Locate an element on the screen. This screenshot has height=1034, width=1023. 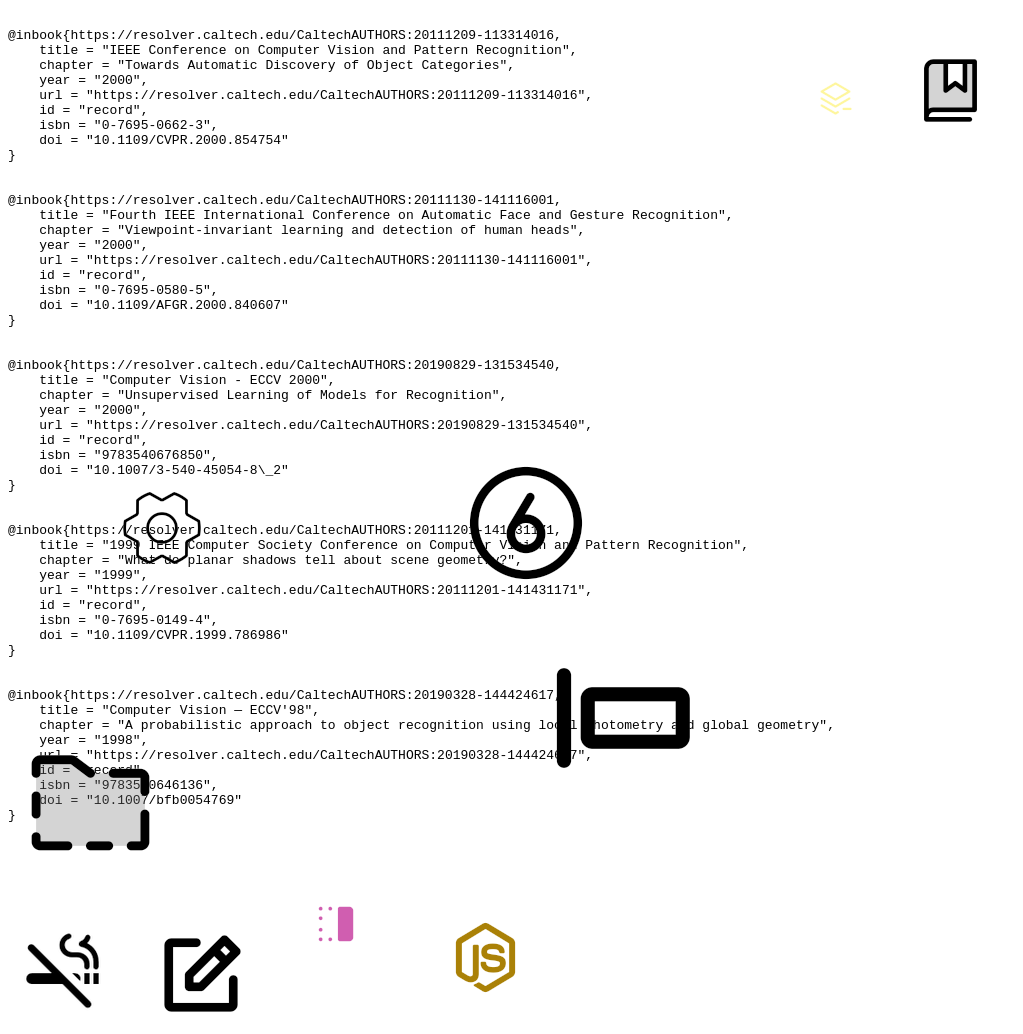
remove a layer from the stack is located at coordinates (835, 98).